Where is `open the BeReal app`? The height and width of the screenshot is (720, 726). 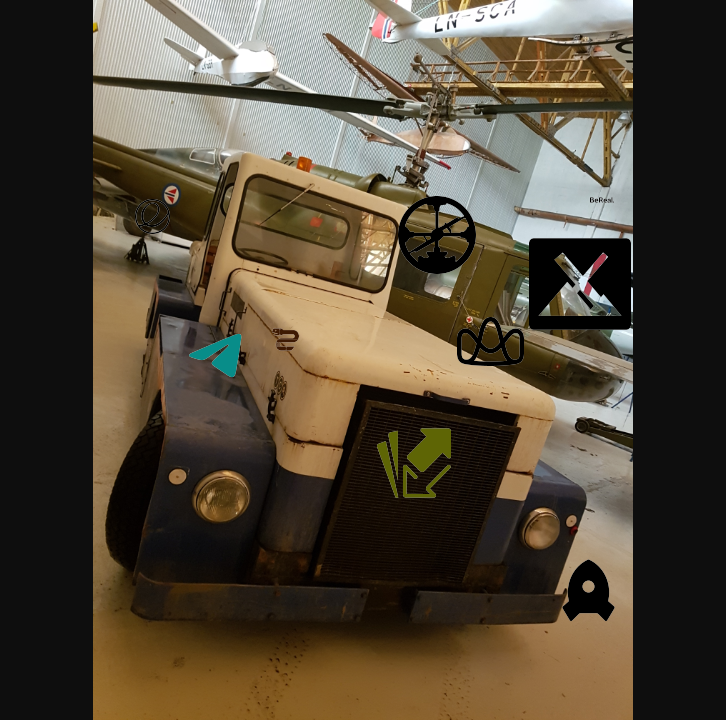 open the BeReal app is located at coordinates (602, 200).